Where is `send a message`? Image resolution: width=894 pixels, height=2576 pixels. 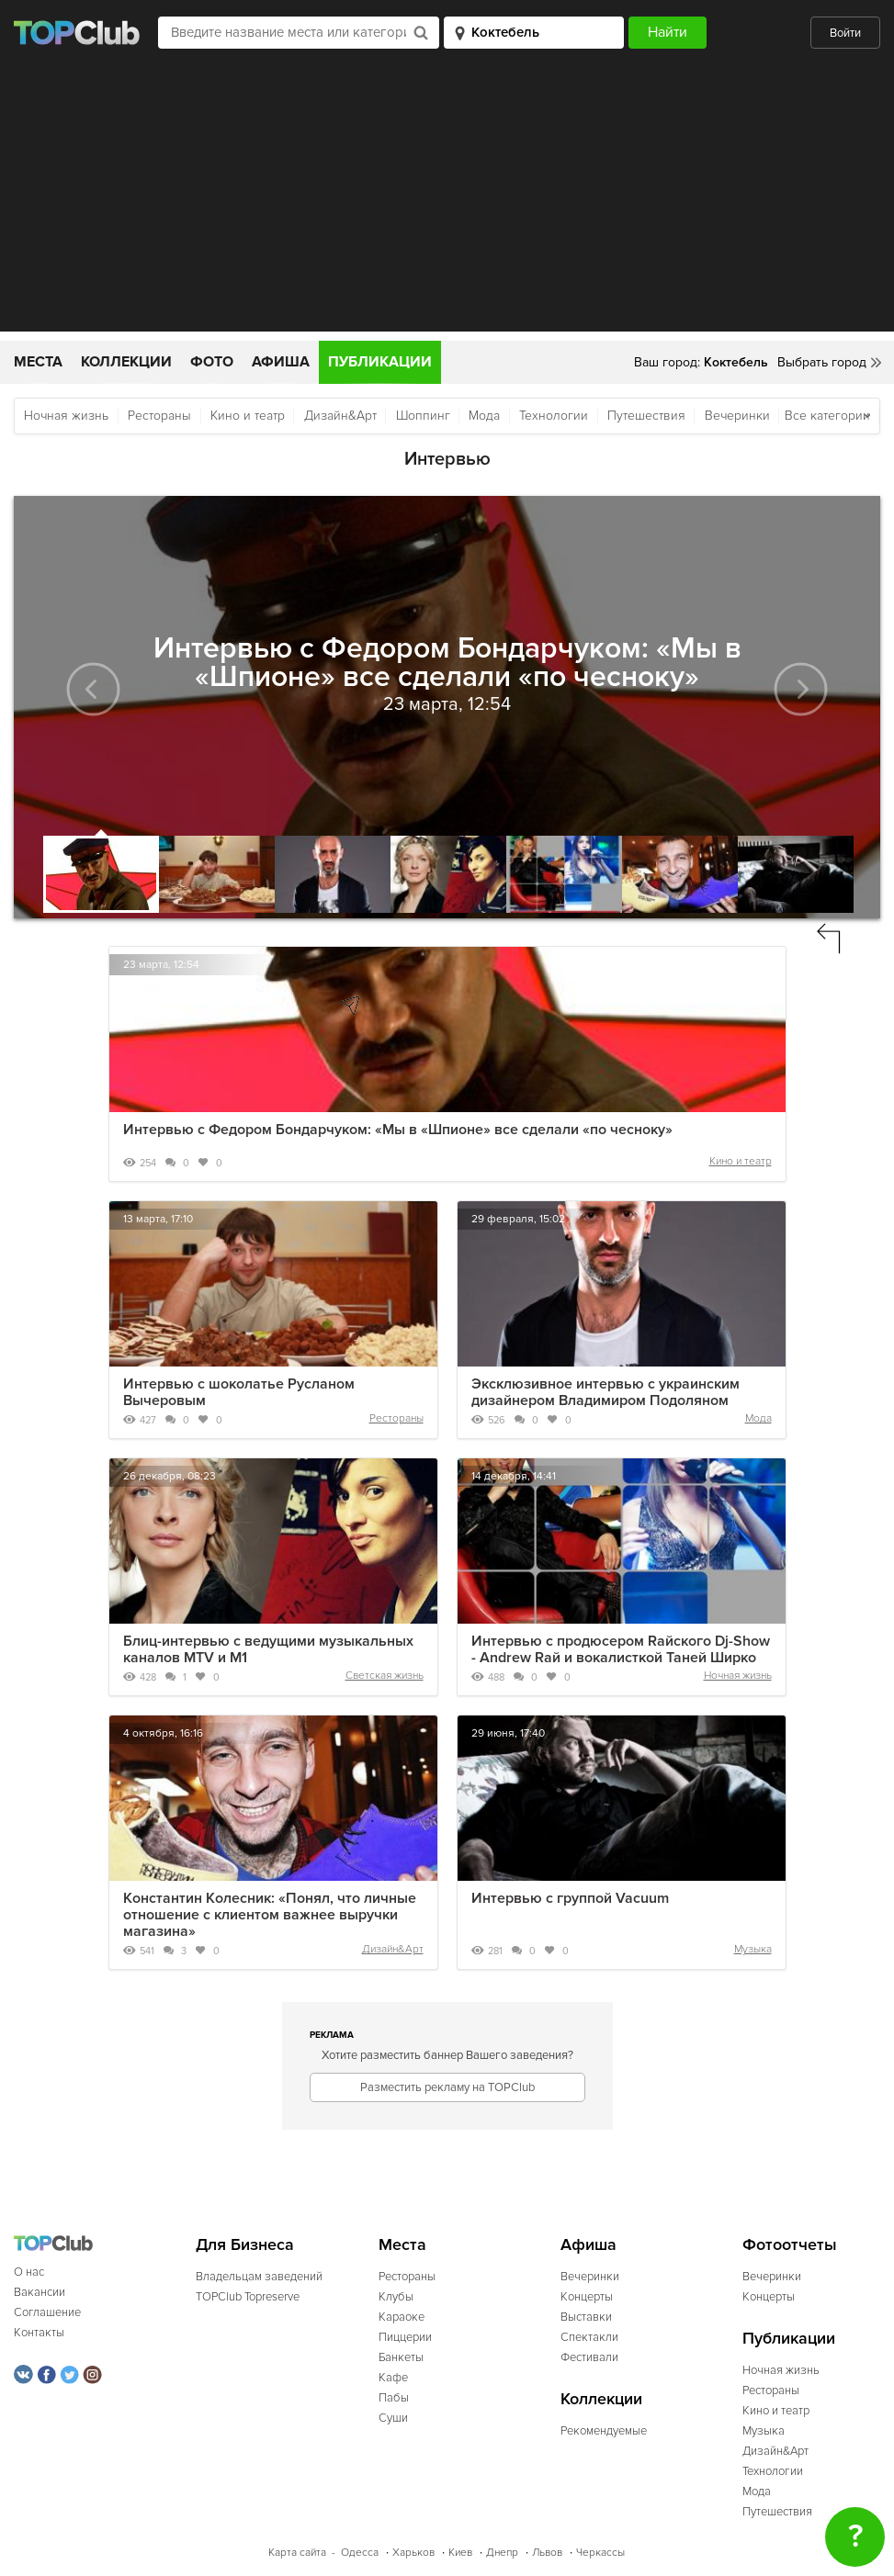
send a message is located at coordinates (351, 1005).